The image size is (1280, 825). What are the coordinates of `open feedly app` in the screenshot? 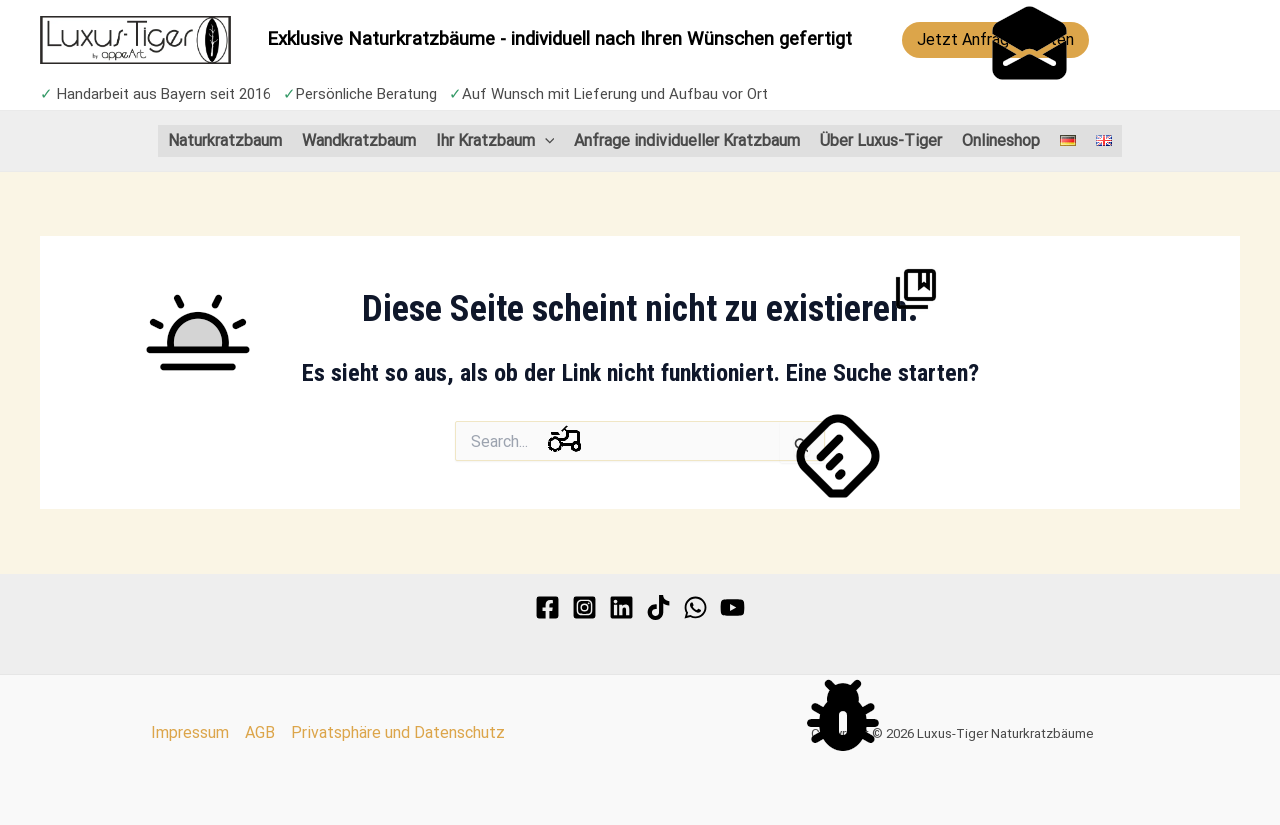 It's located at (838, 456).